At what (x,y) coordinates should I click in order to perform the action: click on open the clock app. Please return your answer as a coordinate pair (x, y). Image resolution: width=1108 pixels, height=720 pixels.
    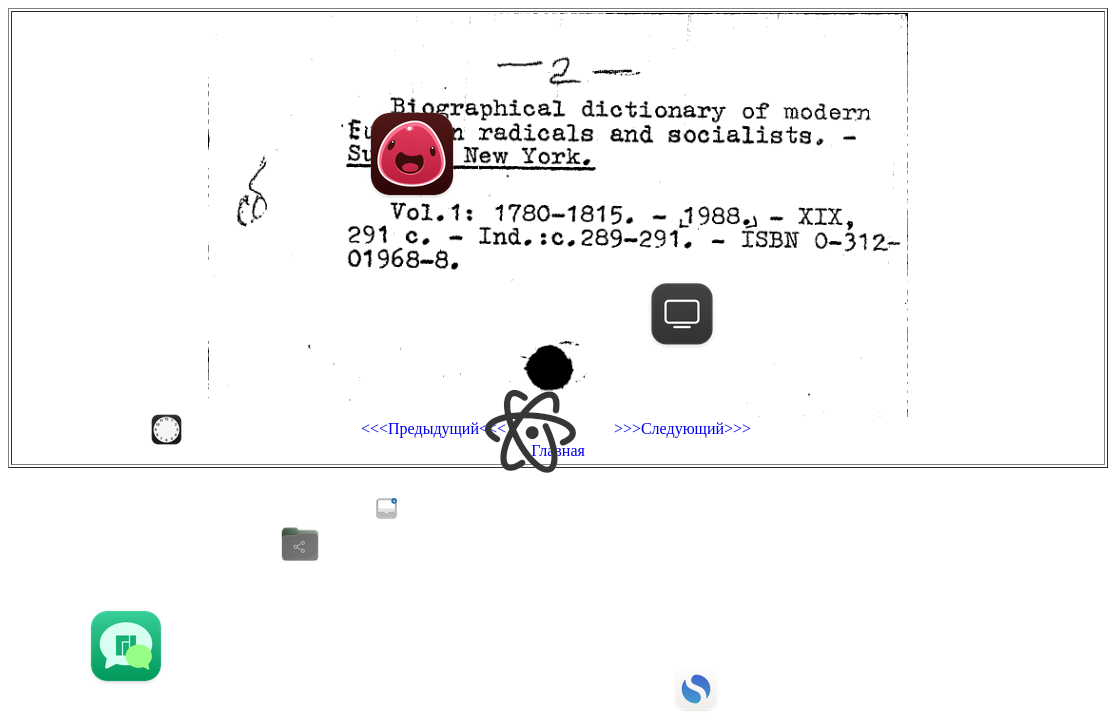
    Looking at the image, I should click on (166, 429).